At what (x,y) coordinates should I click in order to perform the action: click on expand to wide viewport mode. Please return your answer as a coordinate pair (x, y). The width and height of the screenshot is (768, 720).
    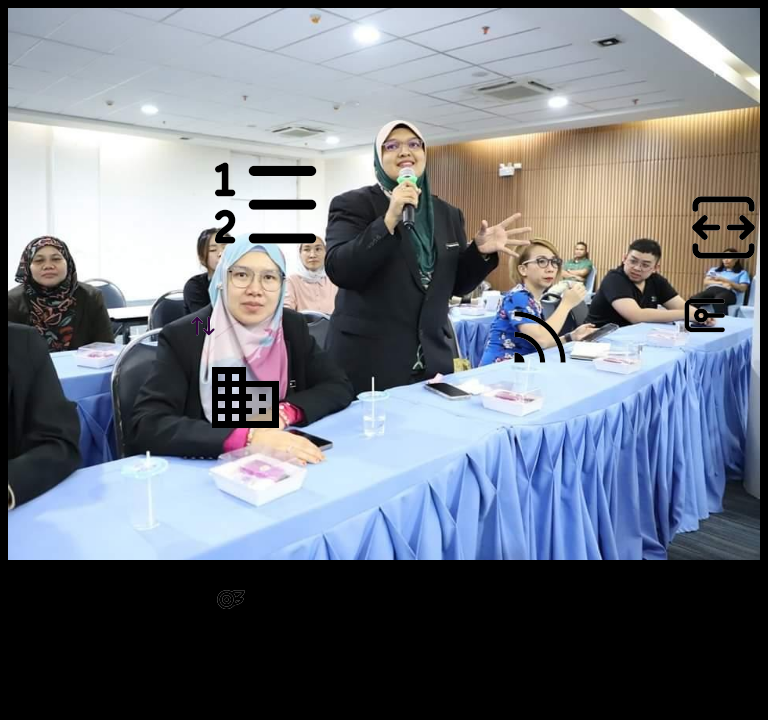
    Looking at the image, I should click on (723, 227).